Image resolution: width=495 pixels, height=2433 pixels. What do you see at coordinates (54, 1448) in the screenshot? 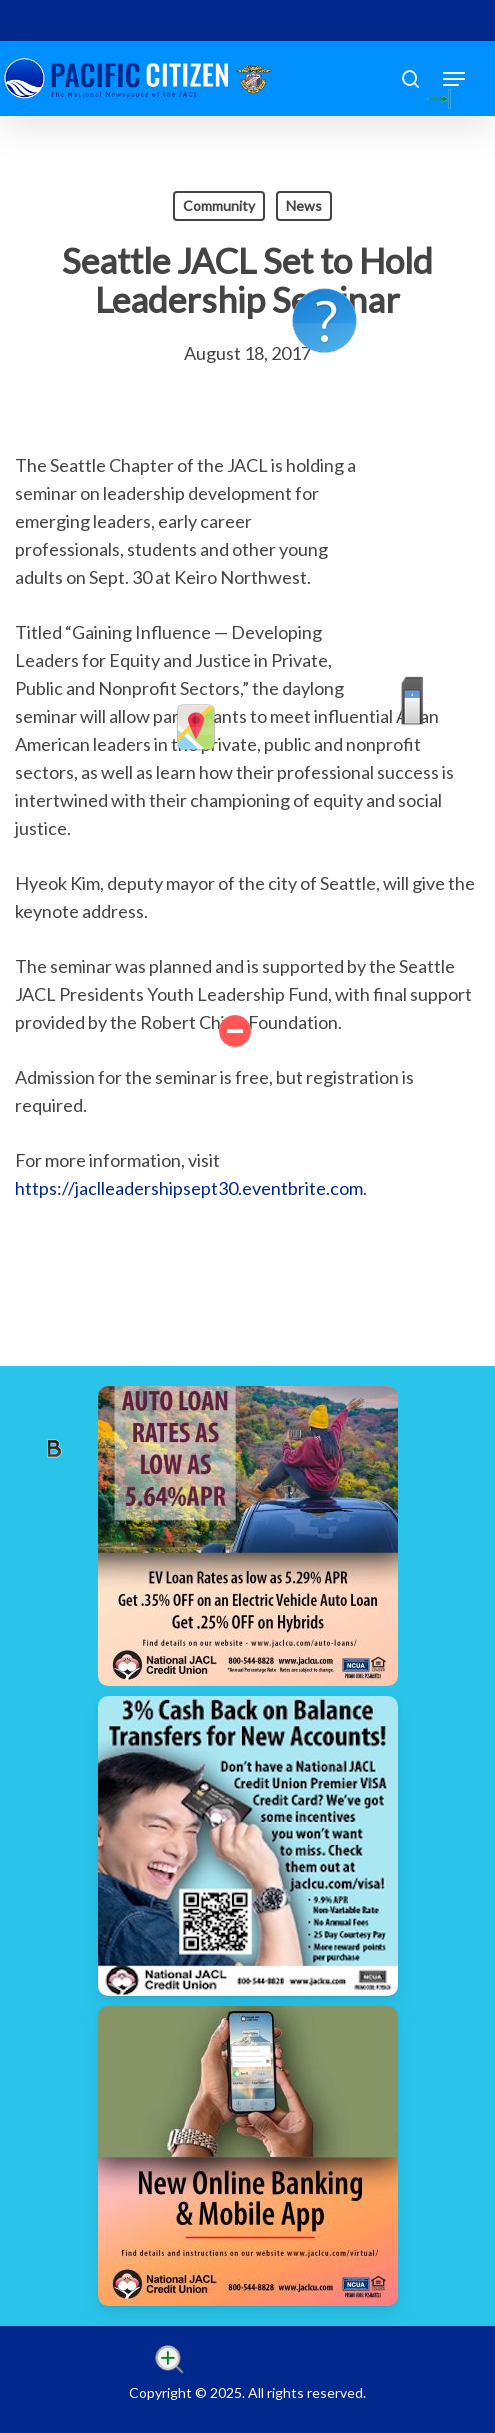
I see `apply bold formatting to selected text` at bounding box center [54, 1448].